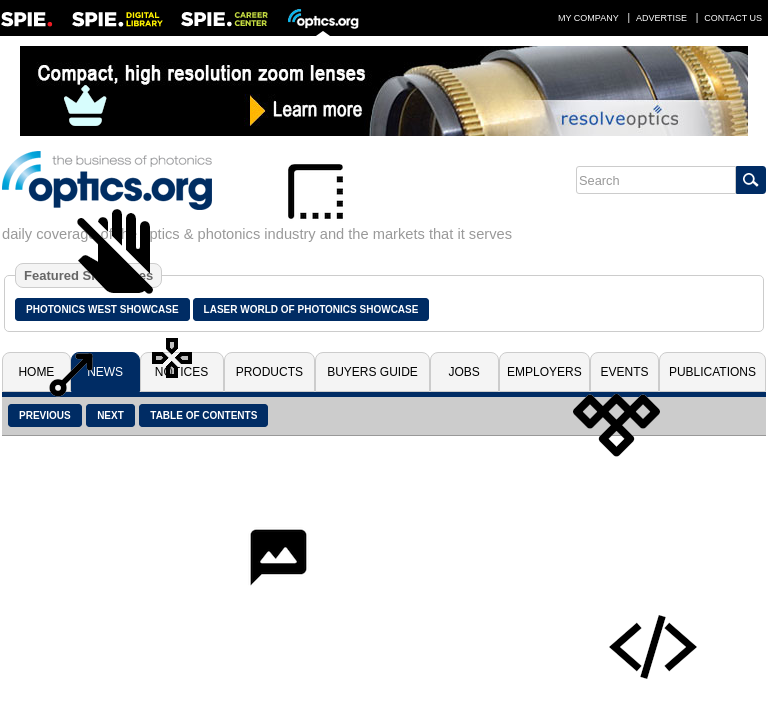 This screenshot has width=768, height=720. Describe the element at coordinates (118, 253) in the screenshot. I see `do not touch - touchscreen disabled` at that location.